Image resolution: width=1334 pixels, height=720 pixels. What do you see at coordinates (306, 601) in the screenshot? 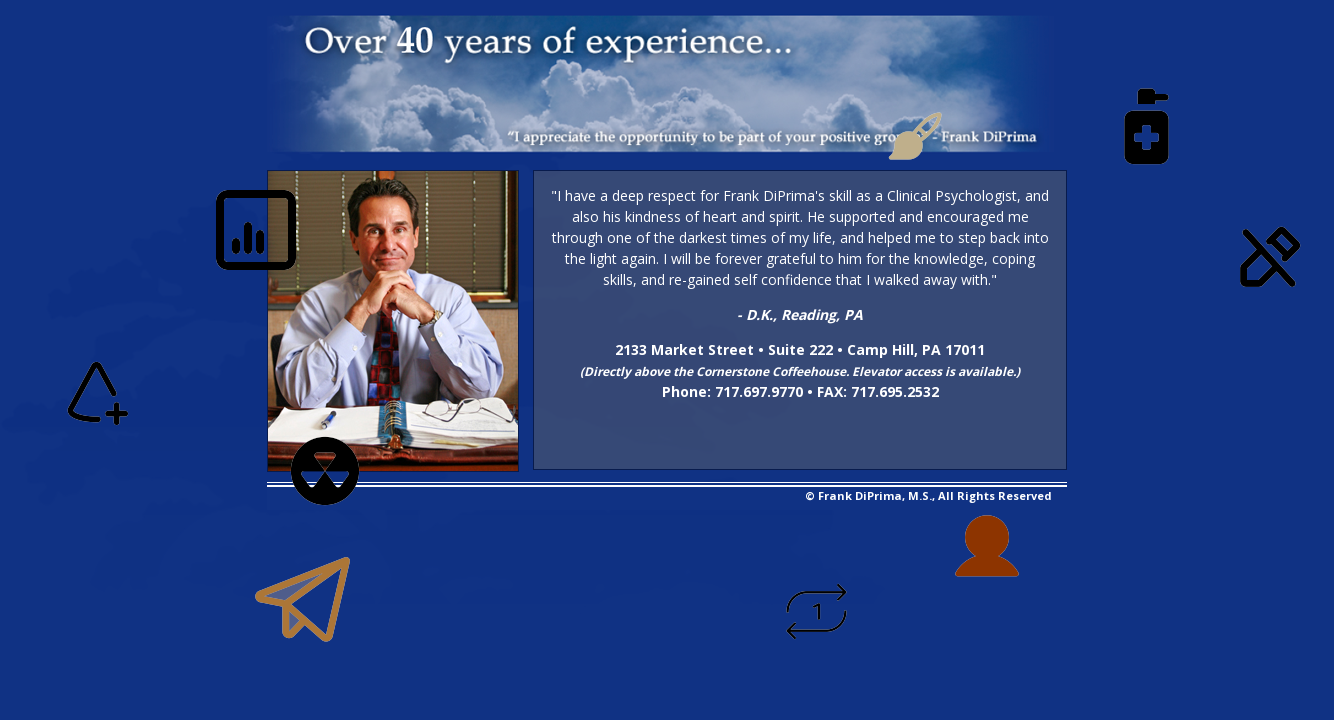
I see `open Telegram messaging app` at bounding box center [306, 601].